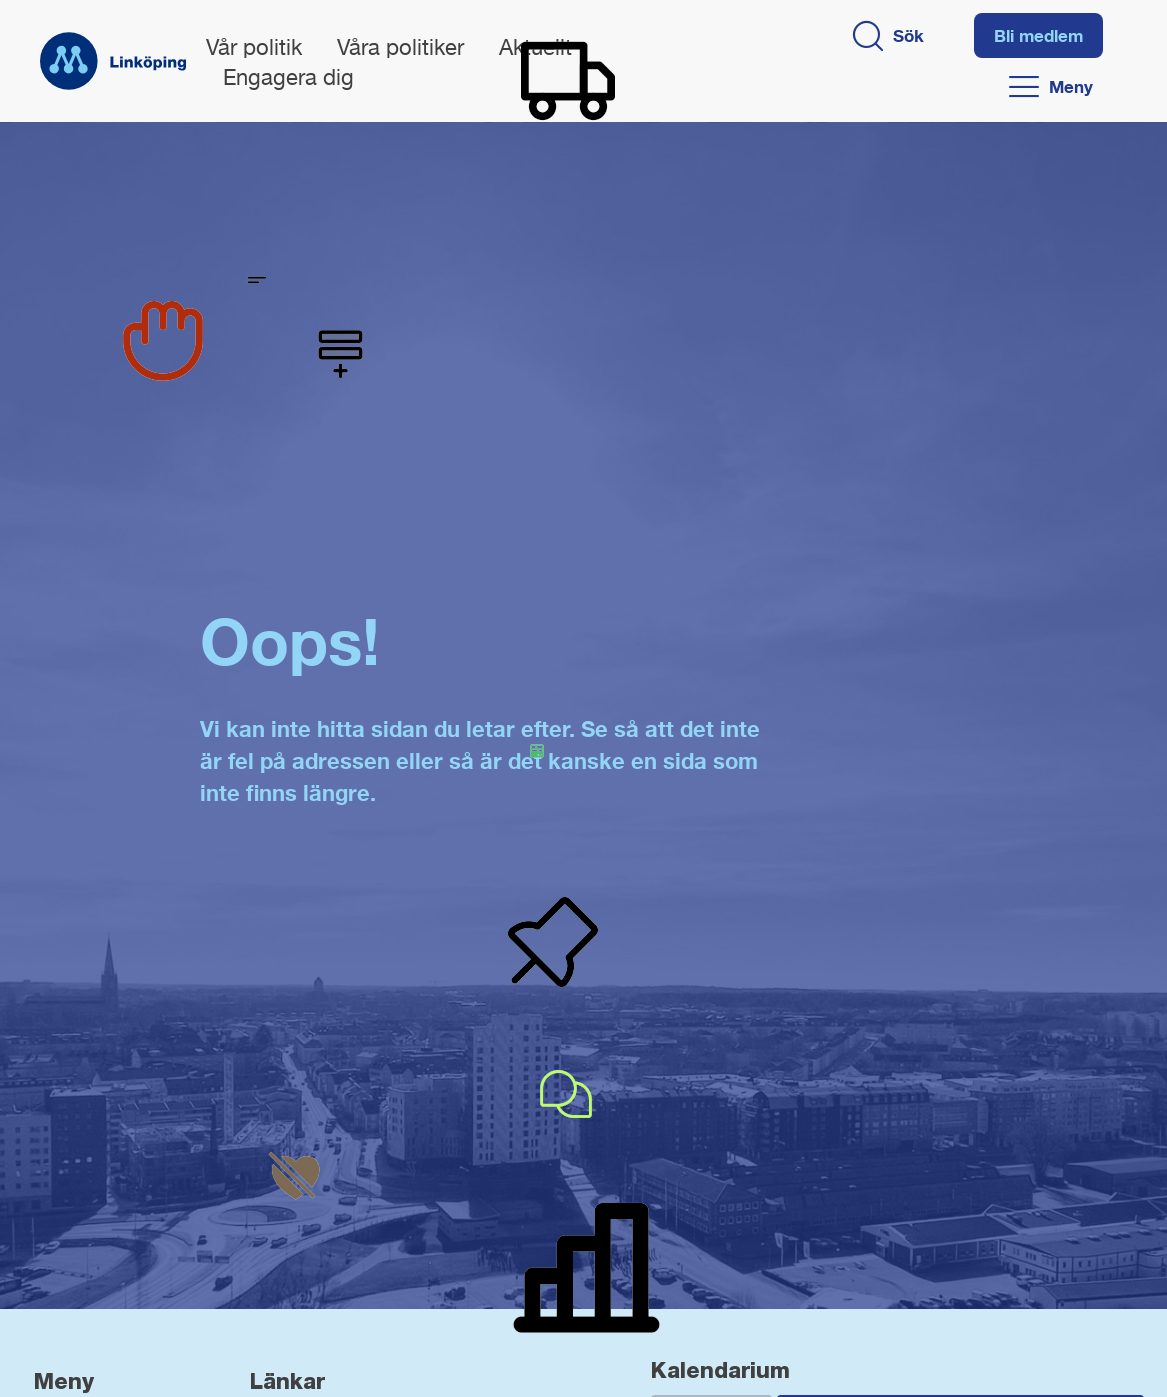  I want to click on add a new row below, so click(340, 350).